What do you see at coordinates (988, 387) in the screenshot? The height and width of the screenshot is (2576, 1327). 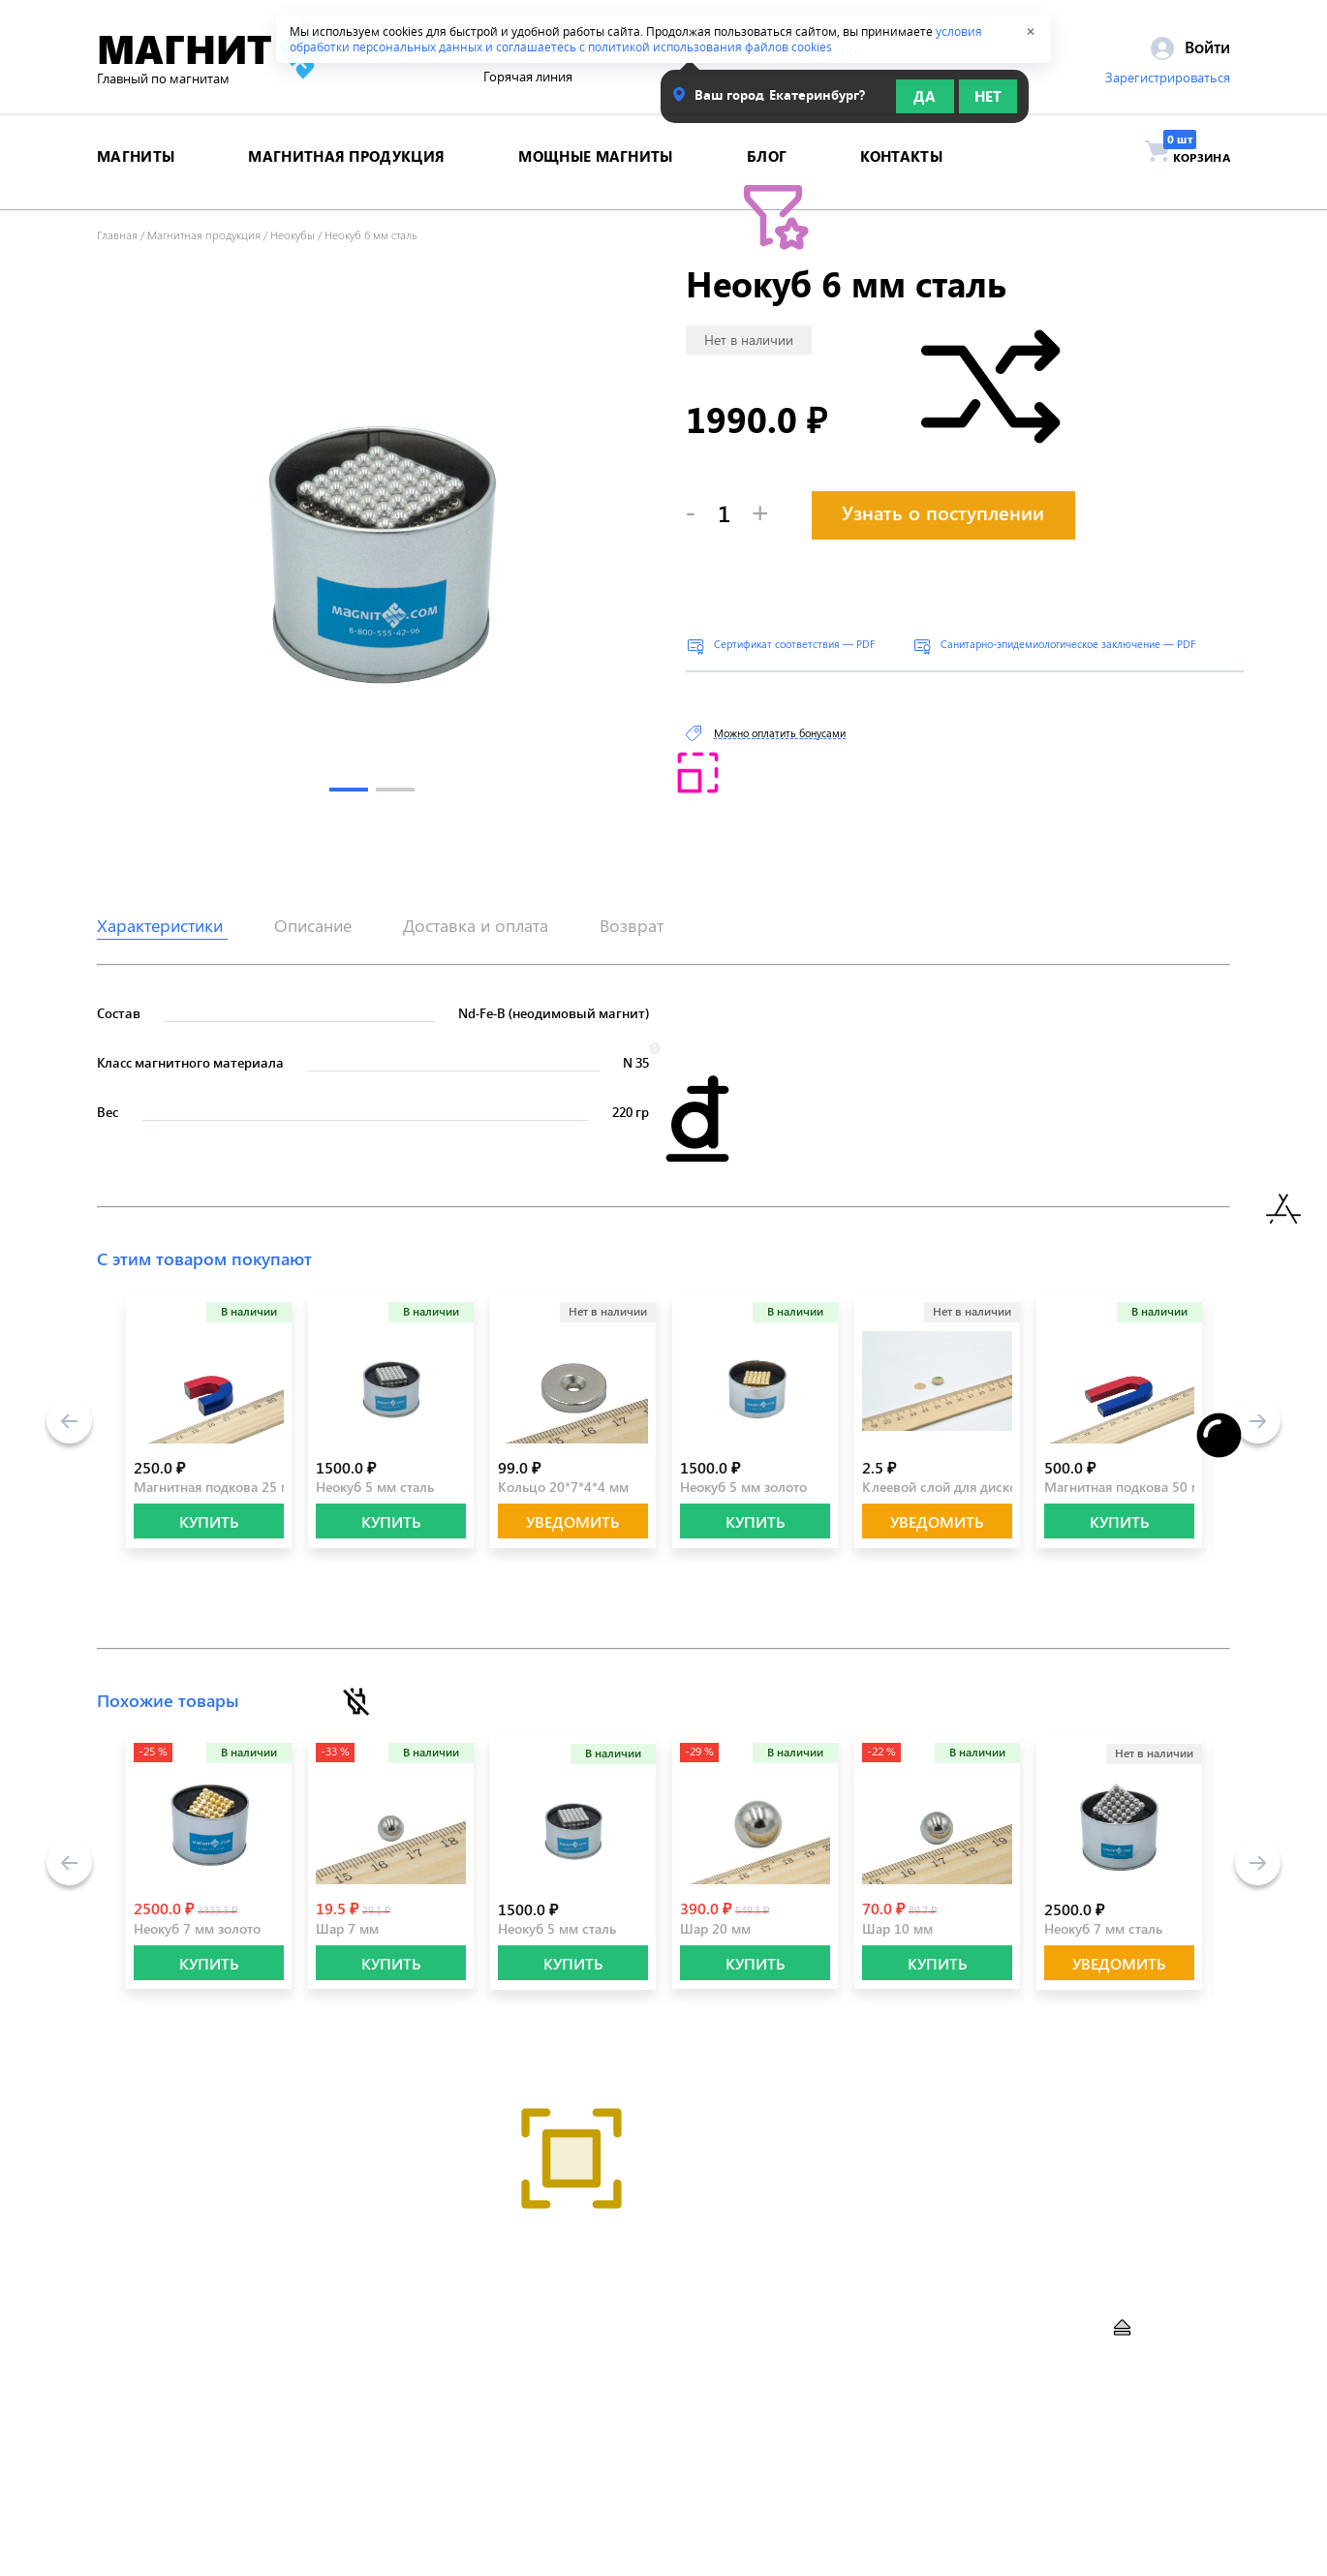 I see `shuffle or randomize playback order` at bounding box center [988, 387].